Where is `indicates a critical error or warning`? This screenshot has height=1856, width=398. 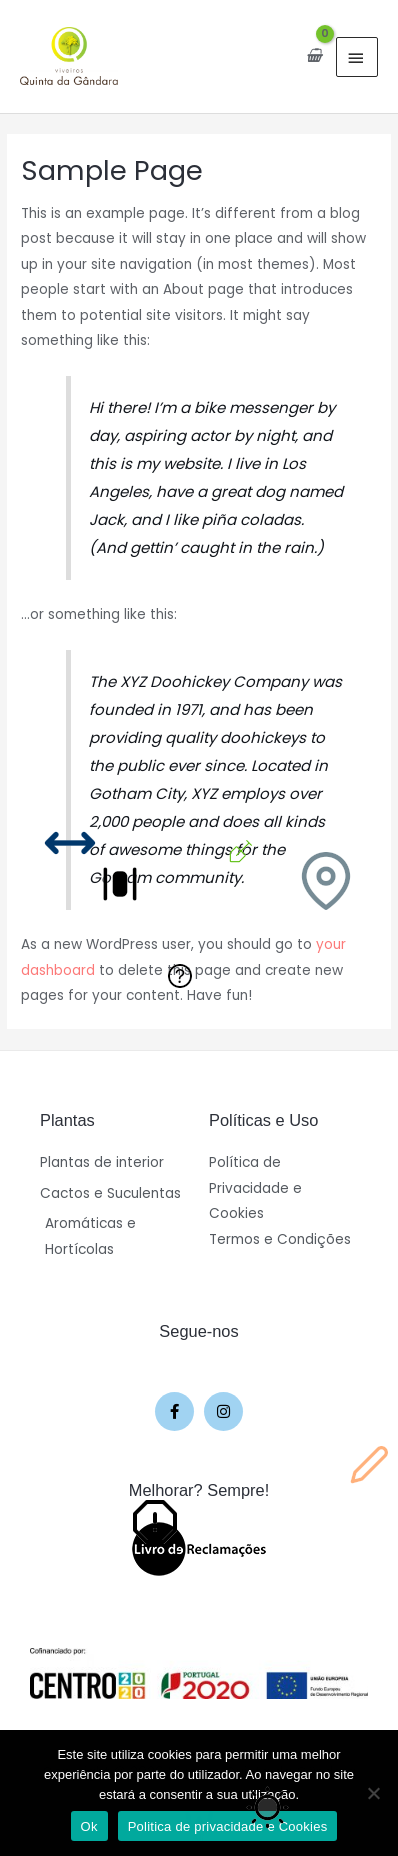
indicates a critical error or warning is located at coordinates (155, 1522).